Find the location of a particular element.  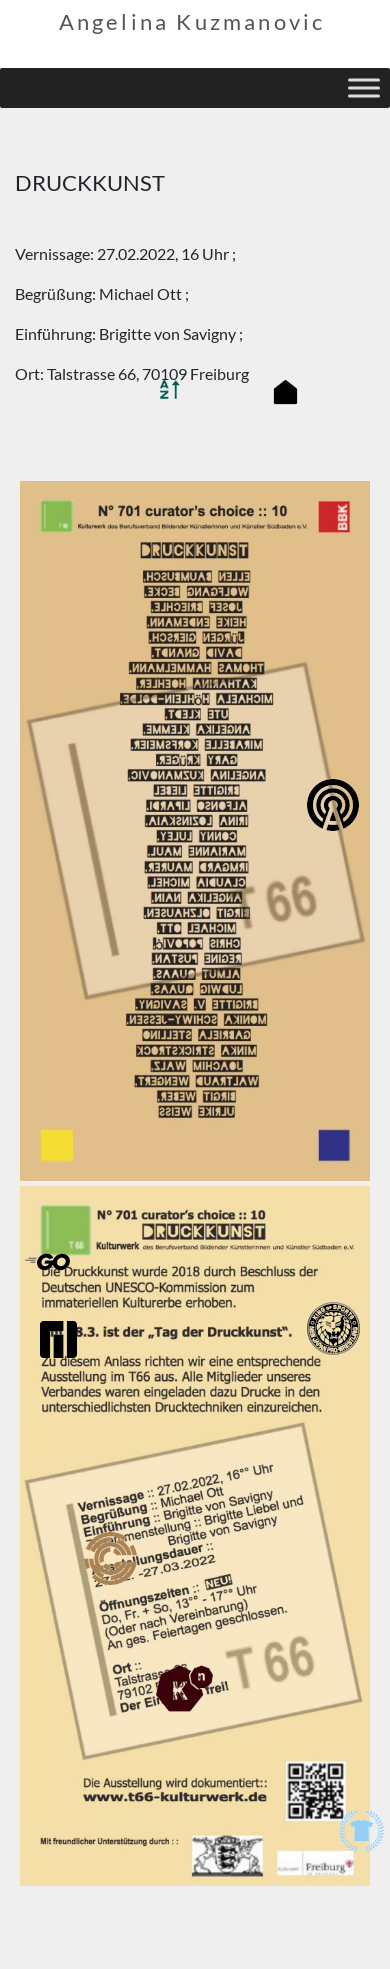

sort items alphabetically in descending order (Z to A) is located at coordinates (169, 389).